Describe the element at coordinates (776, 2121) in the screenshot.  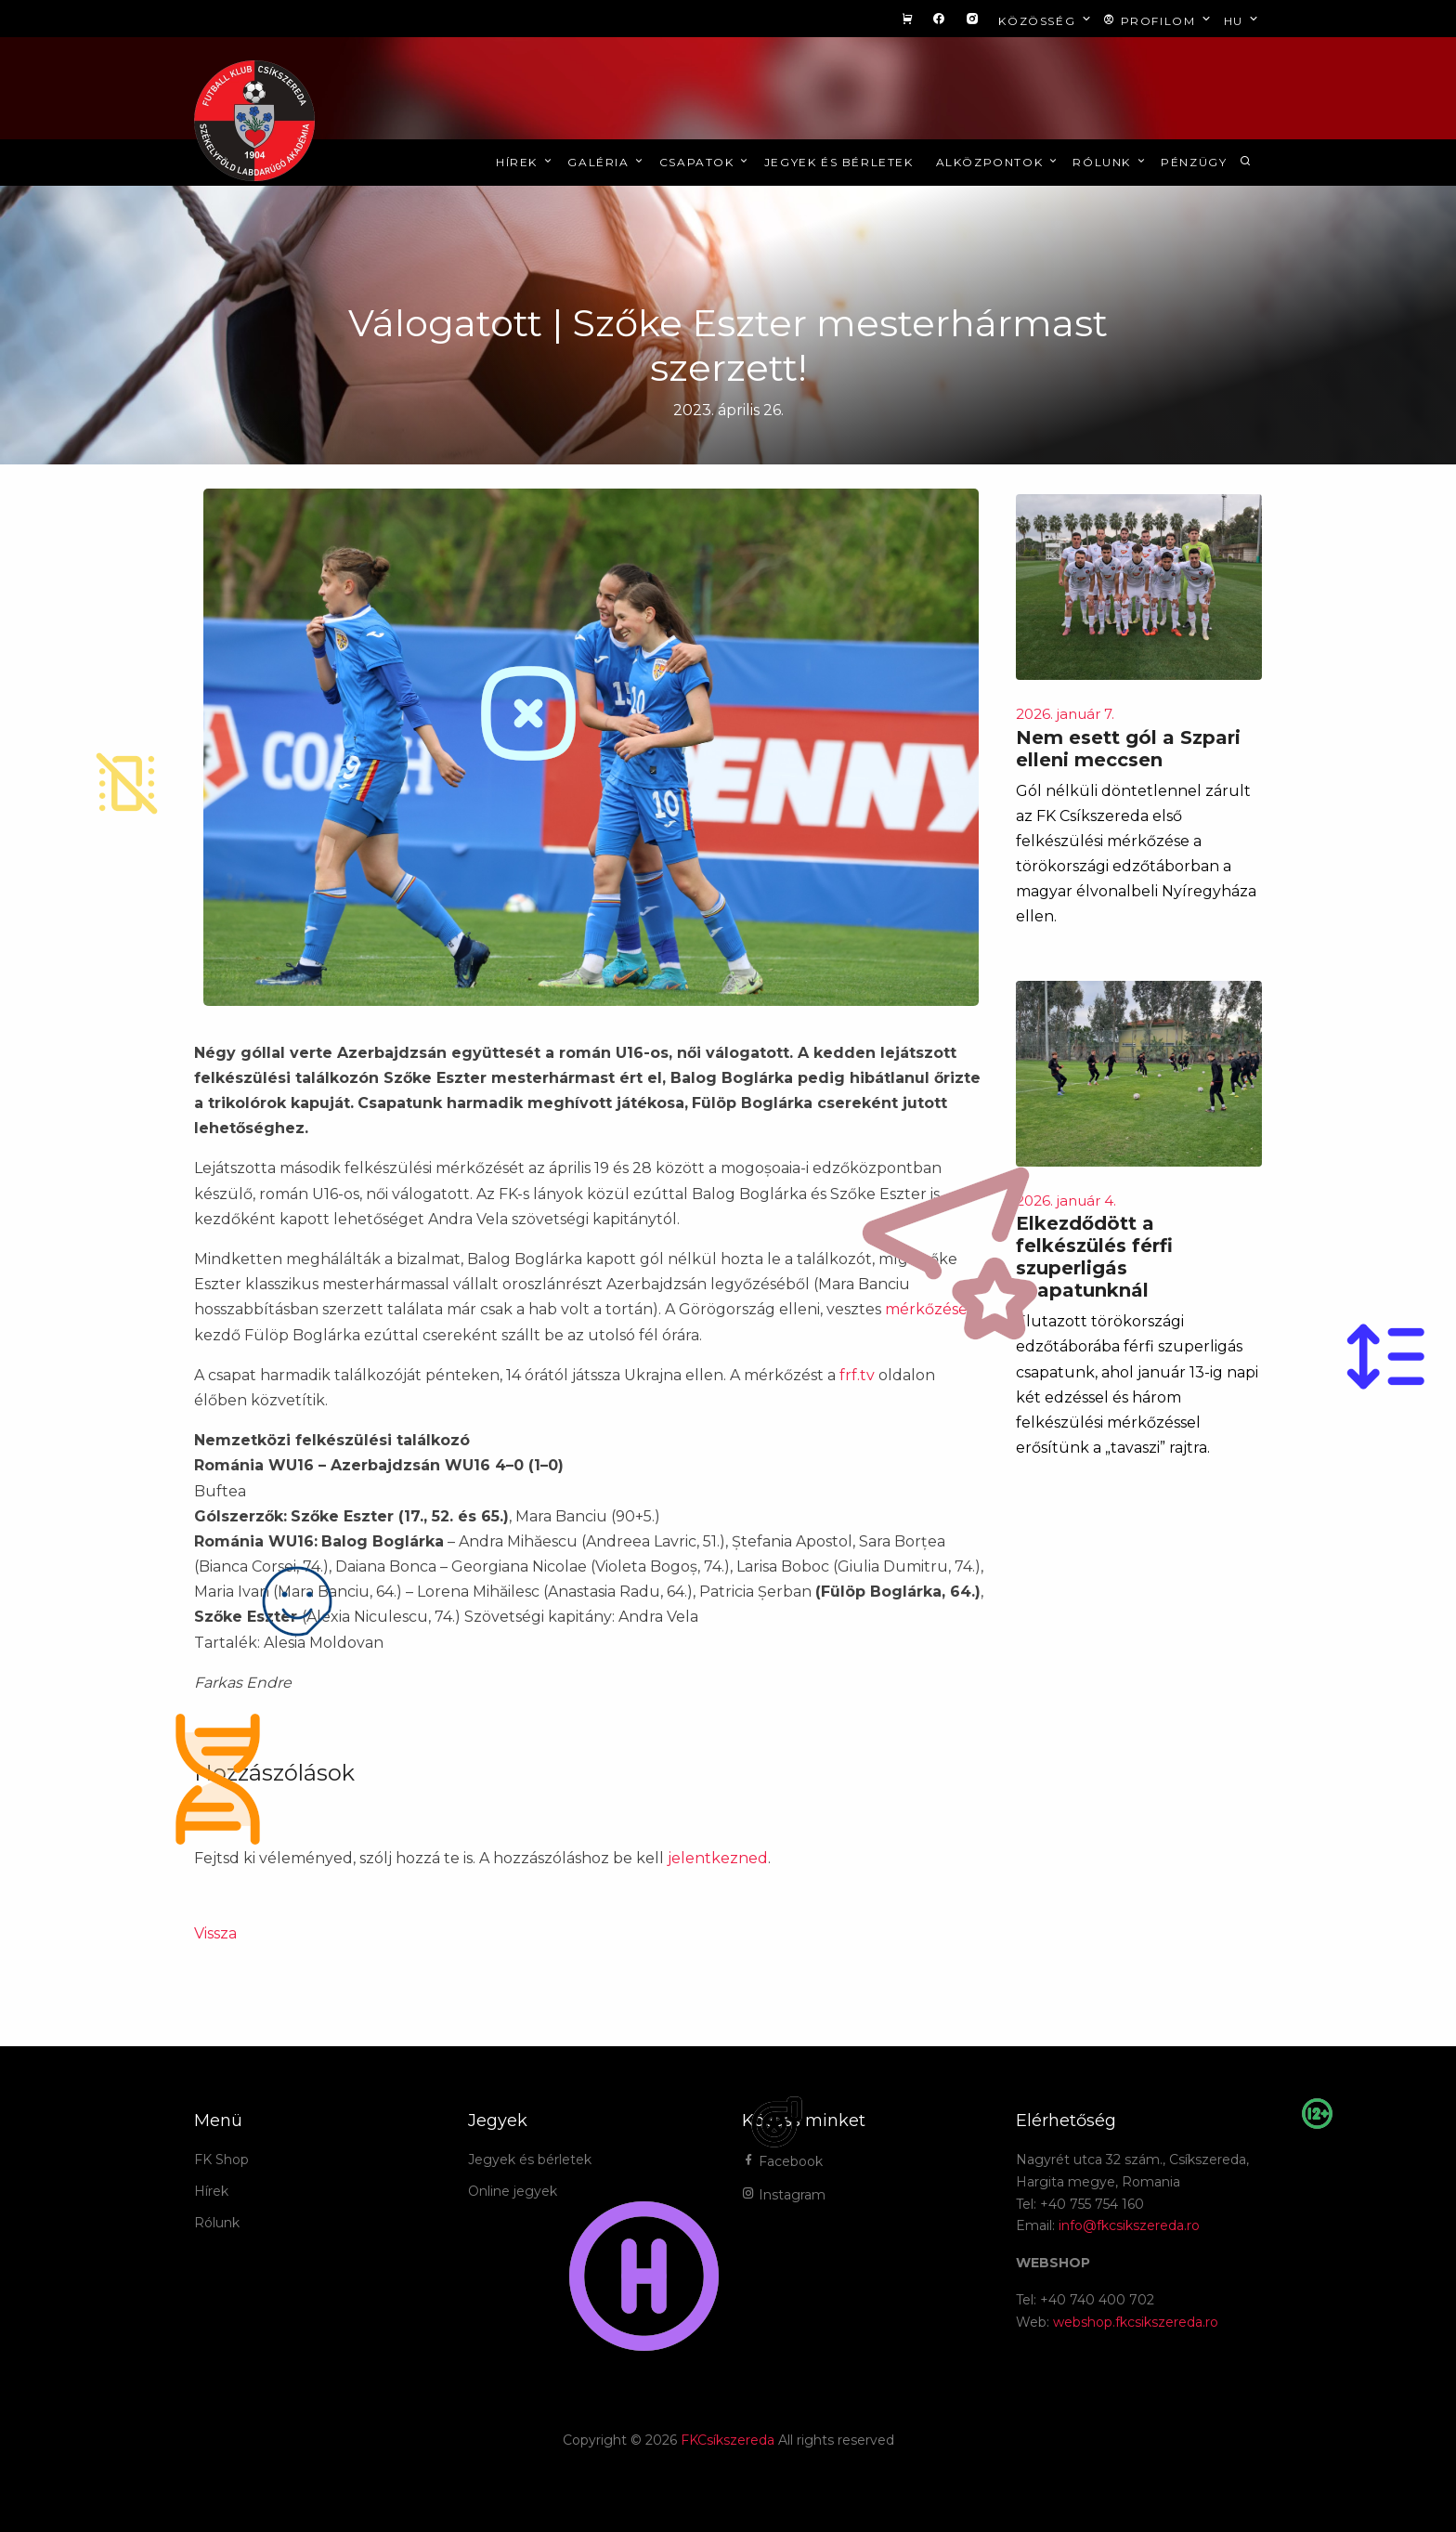
I see `access turbocharger or engine performance settings` at that location.